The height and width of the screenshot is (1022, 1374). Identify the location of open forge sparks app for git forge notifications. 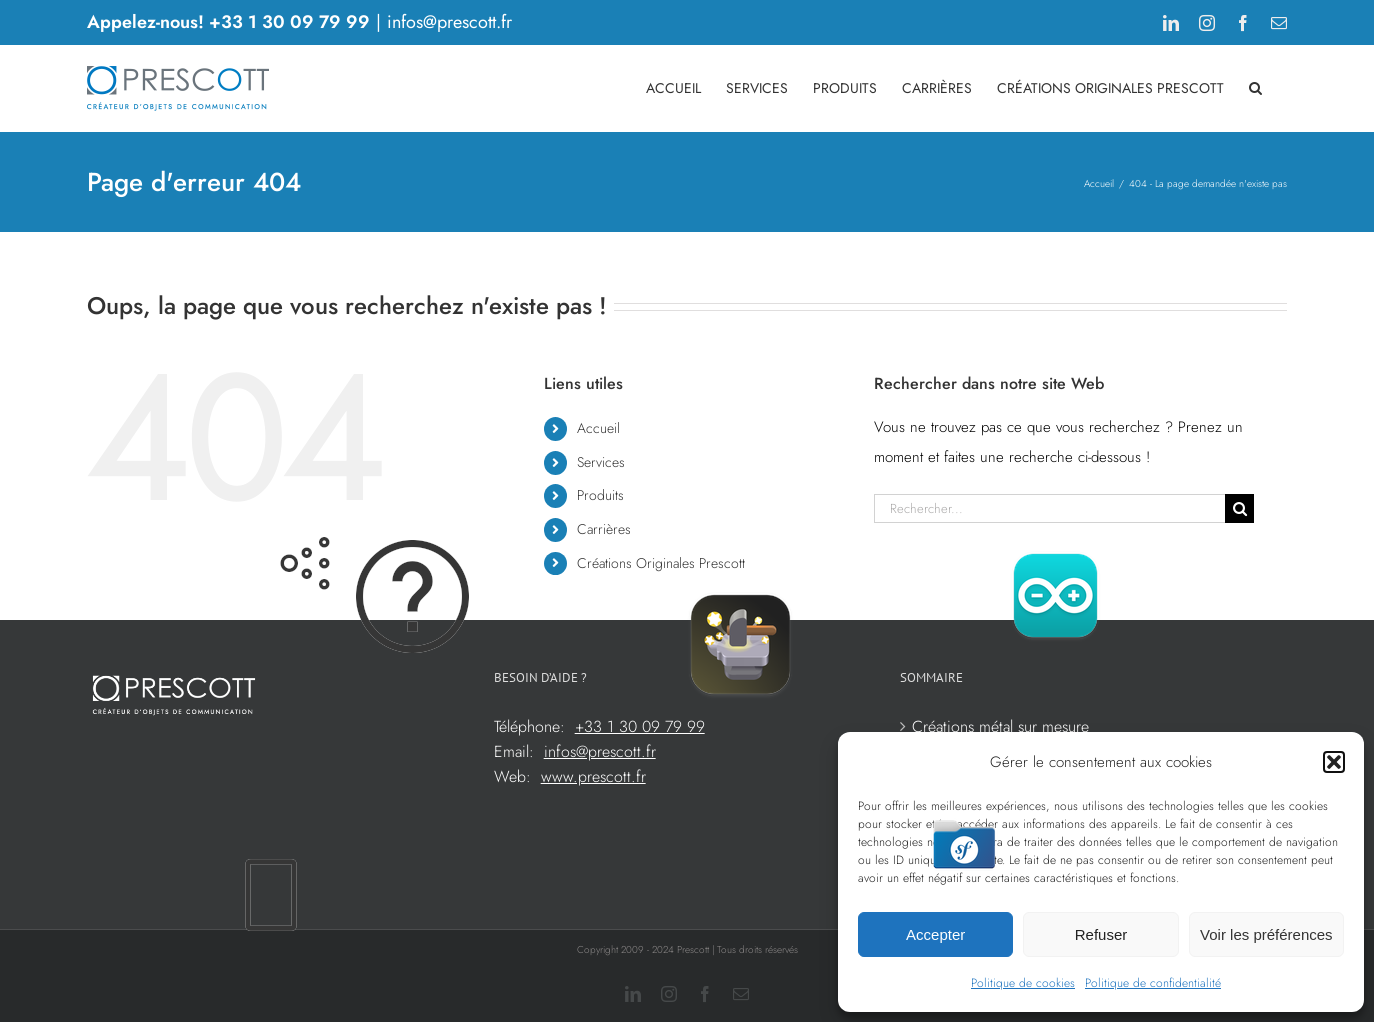
(740, 644).